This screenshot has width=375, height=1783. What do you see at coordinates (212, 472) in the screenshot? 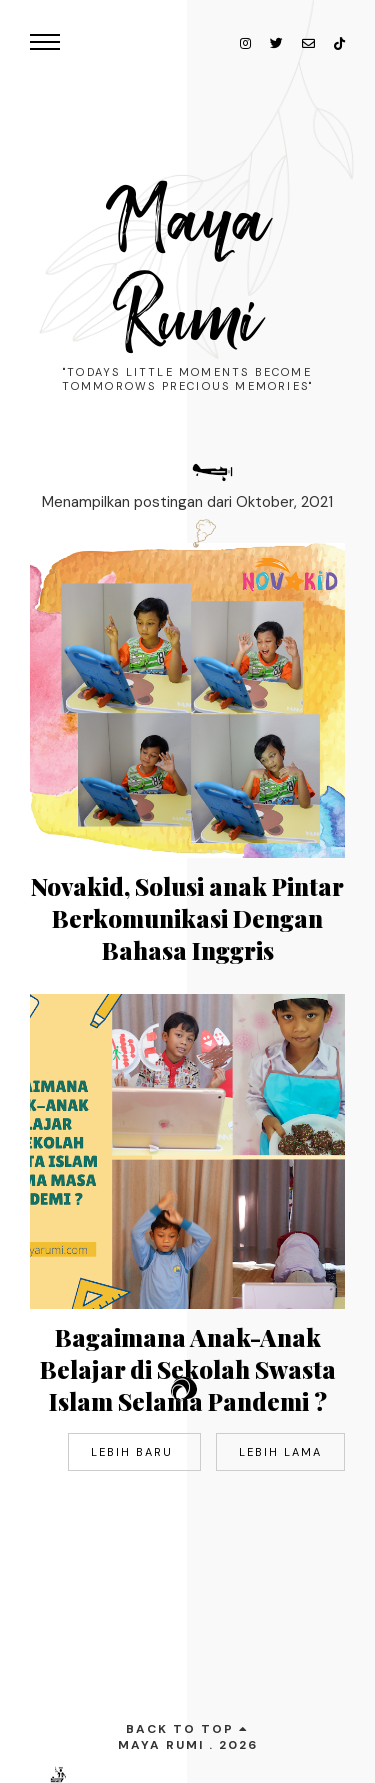
I see `enable airplane mode` at bounding box center [212, 472].